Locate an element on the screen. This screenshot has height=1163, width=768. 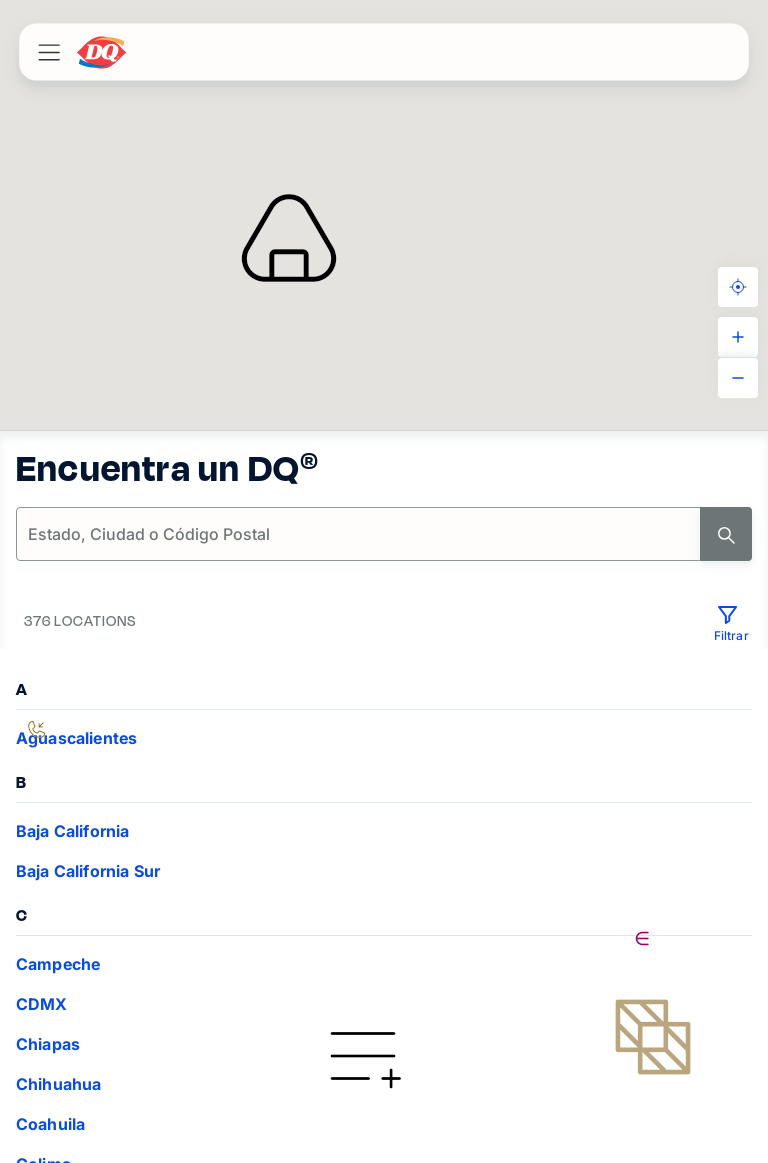
add a new item to the list is located at coordinates (363, 1056).